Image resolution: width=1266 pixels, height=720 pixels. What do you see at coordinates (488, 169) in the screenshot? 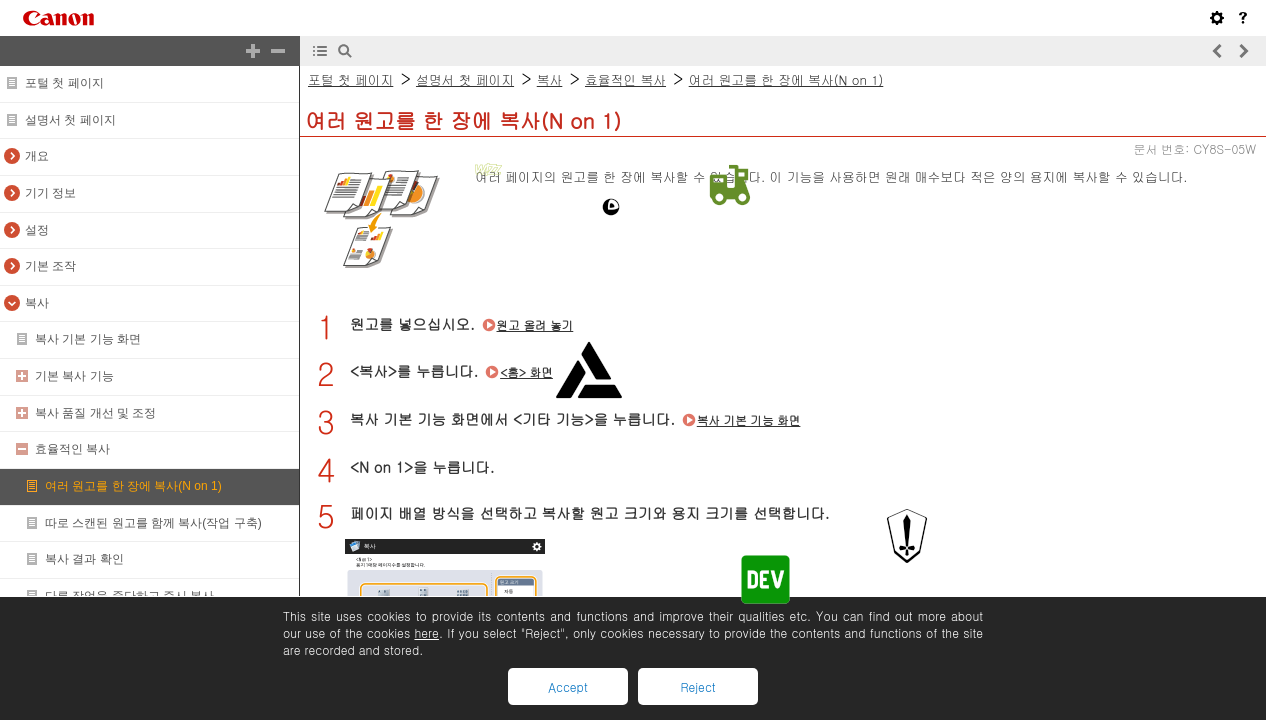
I see `visit the Wizz Air website or app` at bounding box center [488, 169].